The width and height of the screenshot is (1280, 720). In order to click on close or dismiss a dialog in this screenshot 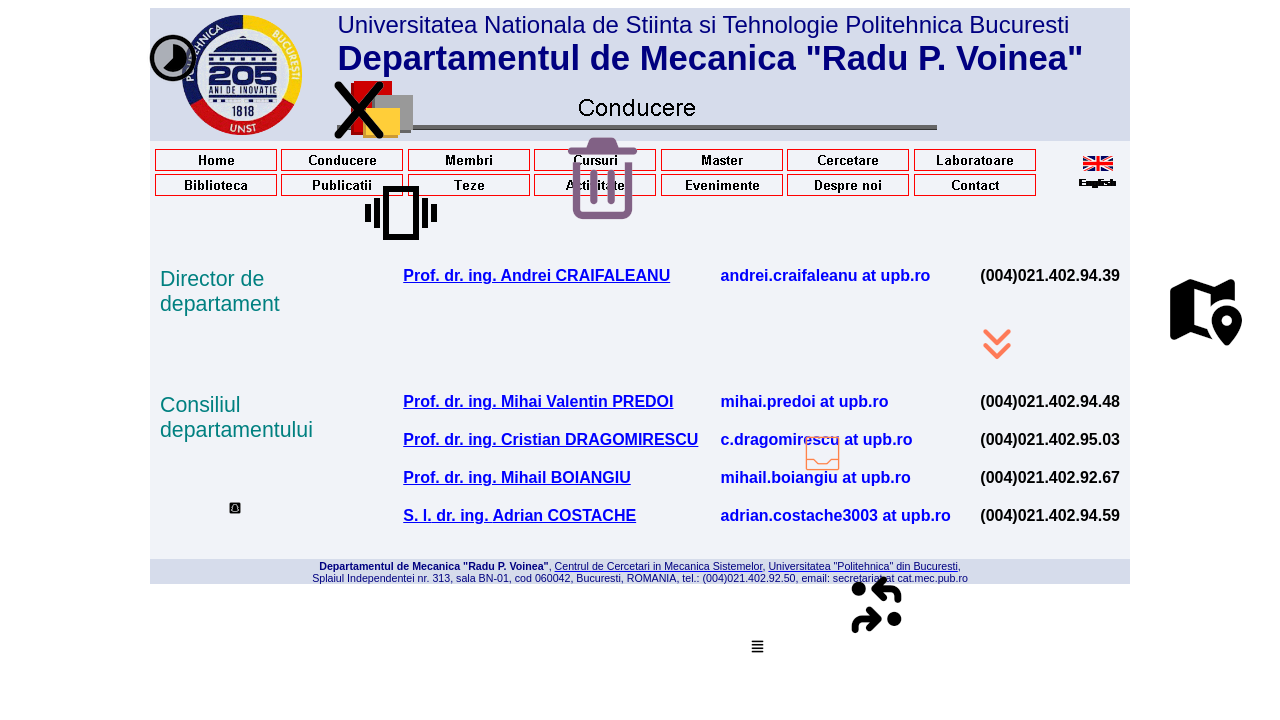, I will do `click(359, 110)`.